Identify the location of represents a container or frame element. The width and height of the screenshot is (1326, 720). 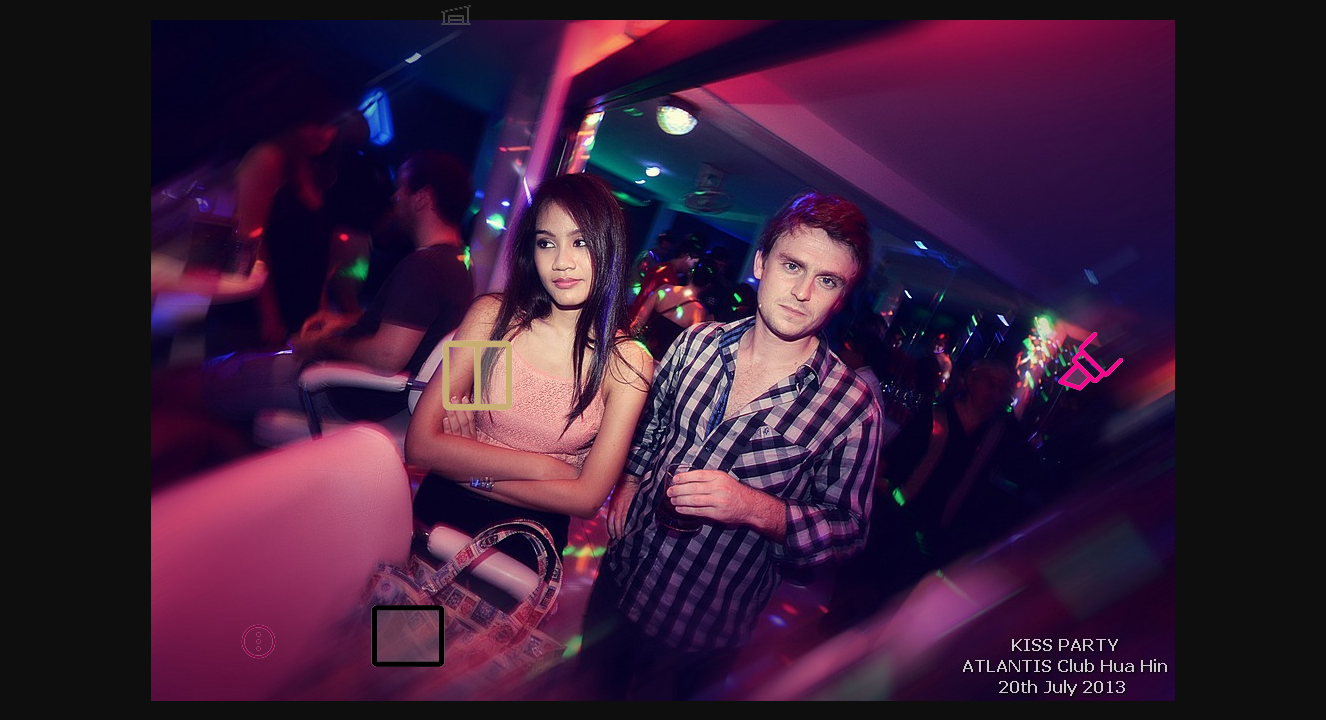
(408, 636).